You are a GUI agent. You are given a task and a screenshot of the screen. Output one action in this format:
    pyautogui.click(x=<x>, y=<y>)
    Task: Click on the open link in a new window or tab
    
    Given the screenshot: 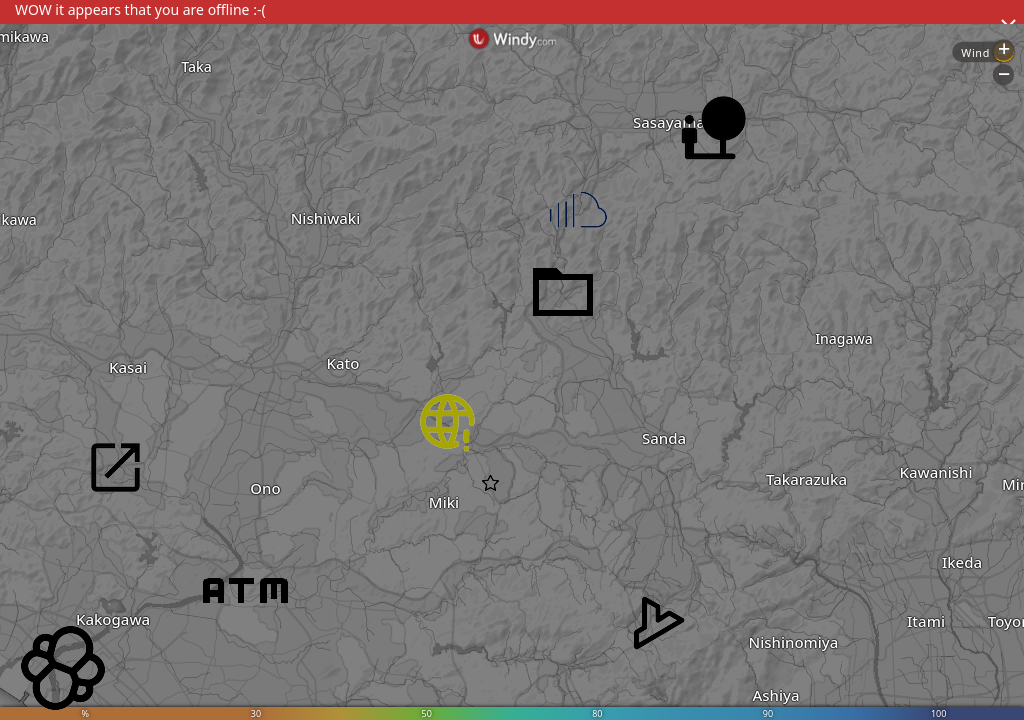 What is the action you would take?
    pyautogui.click(x=115, y=467)
    